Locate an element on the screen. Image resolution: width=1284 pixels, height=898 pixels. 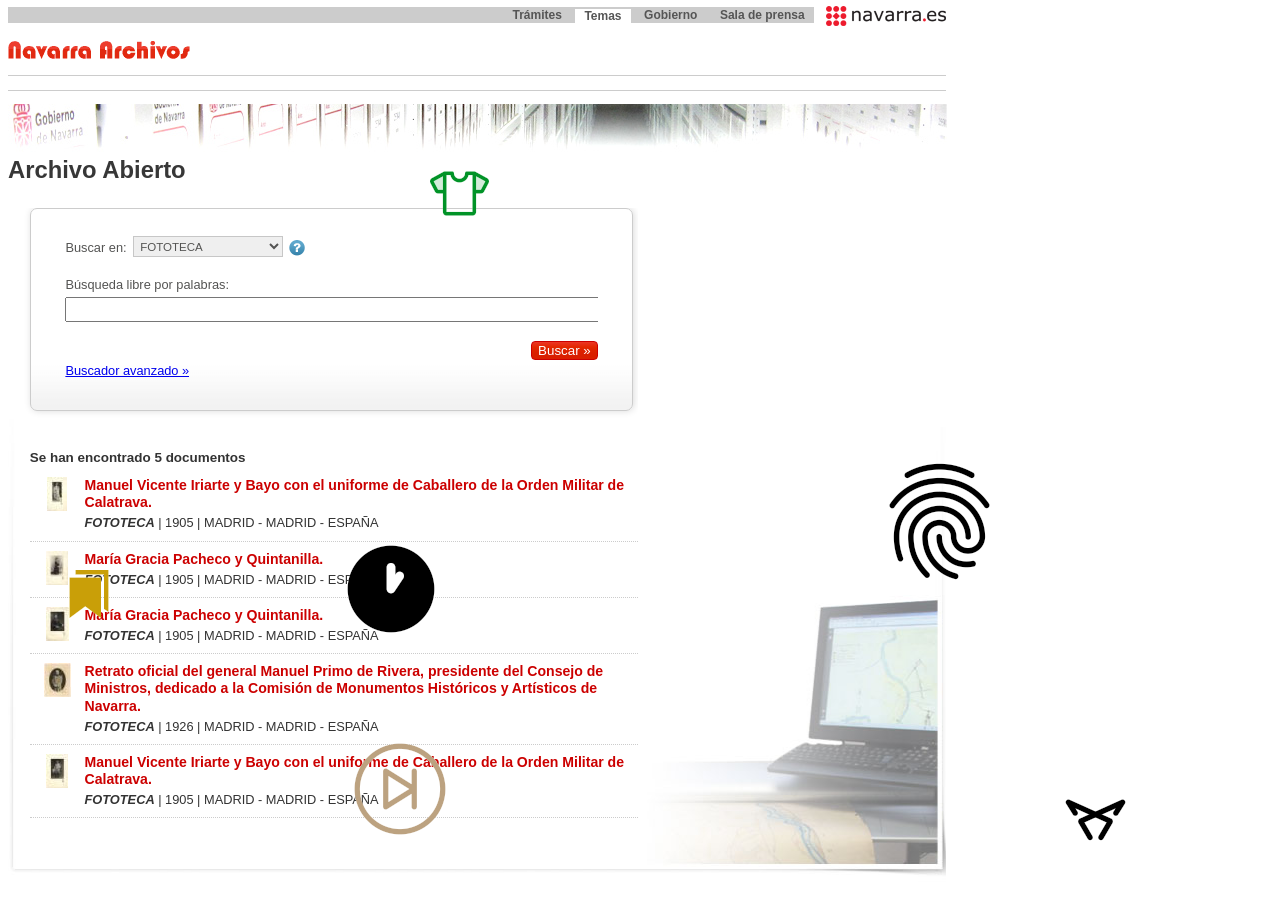
view your saved bookmarks is located at coordinates (89, 594).